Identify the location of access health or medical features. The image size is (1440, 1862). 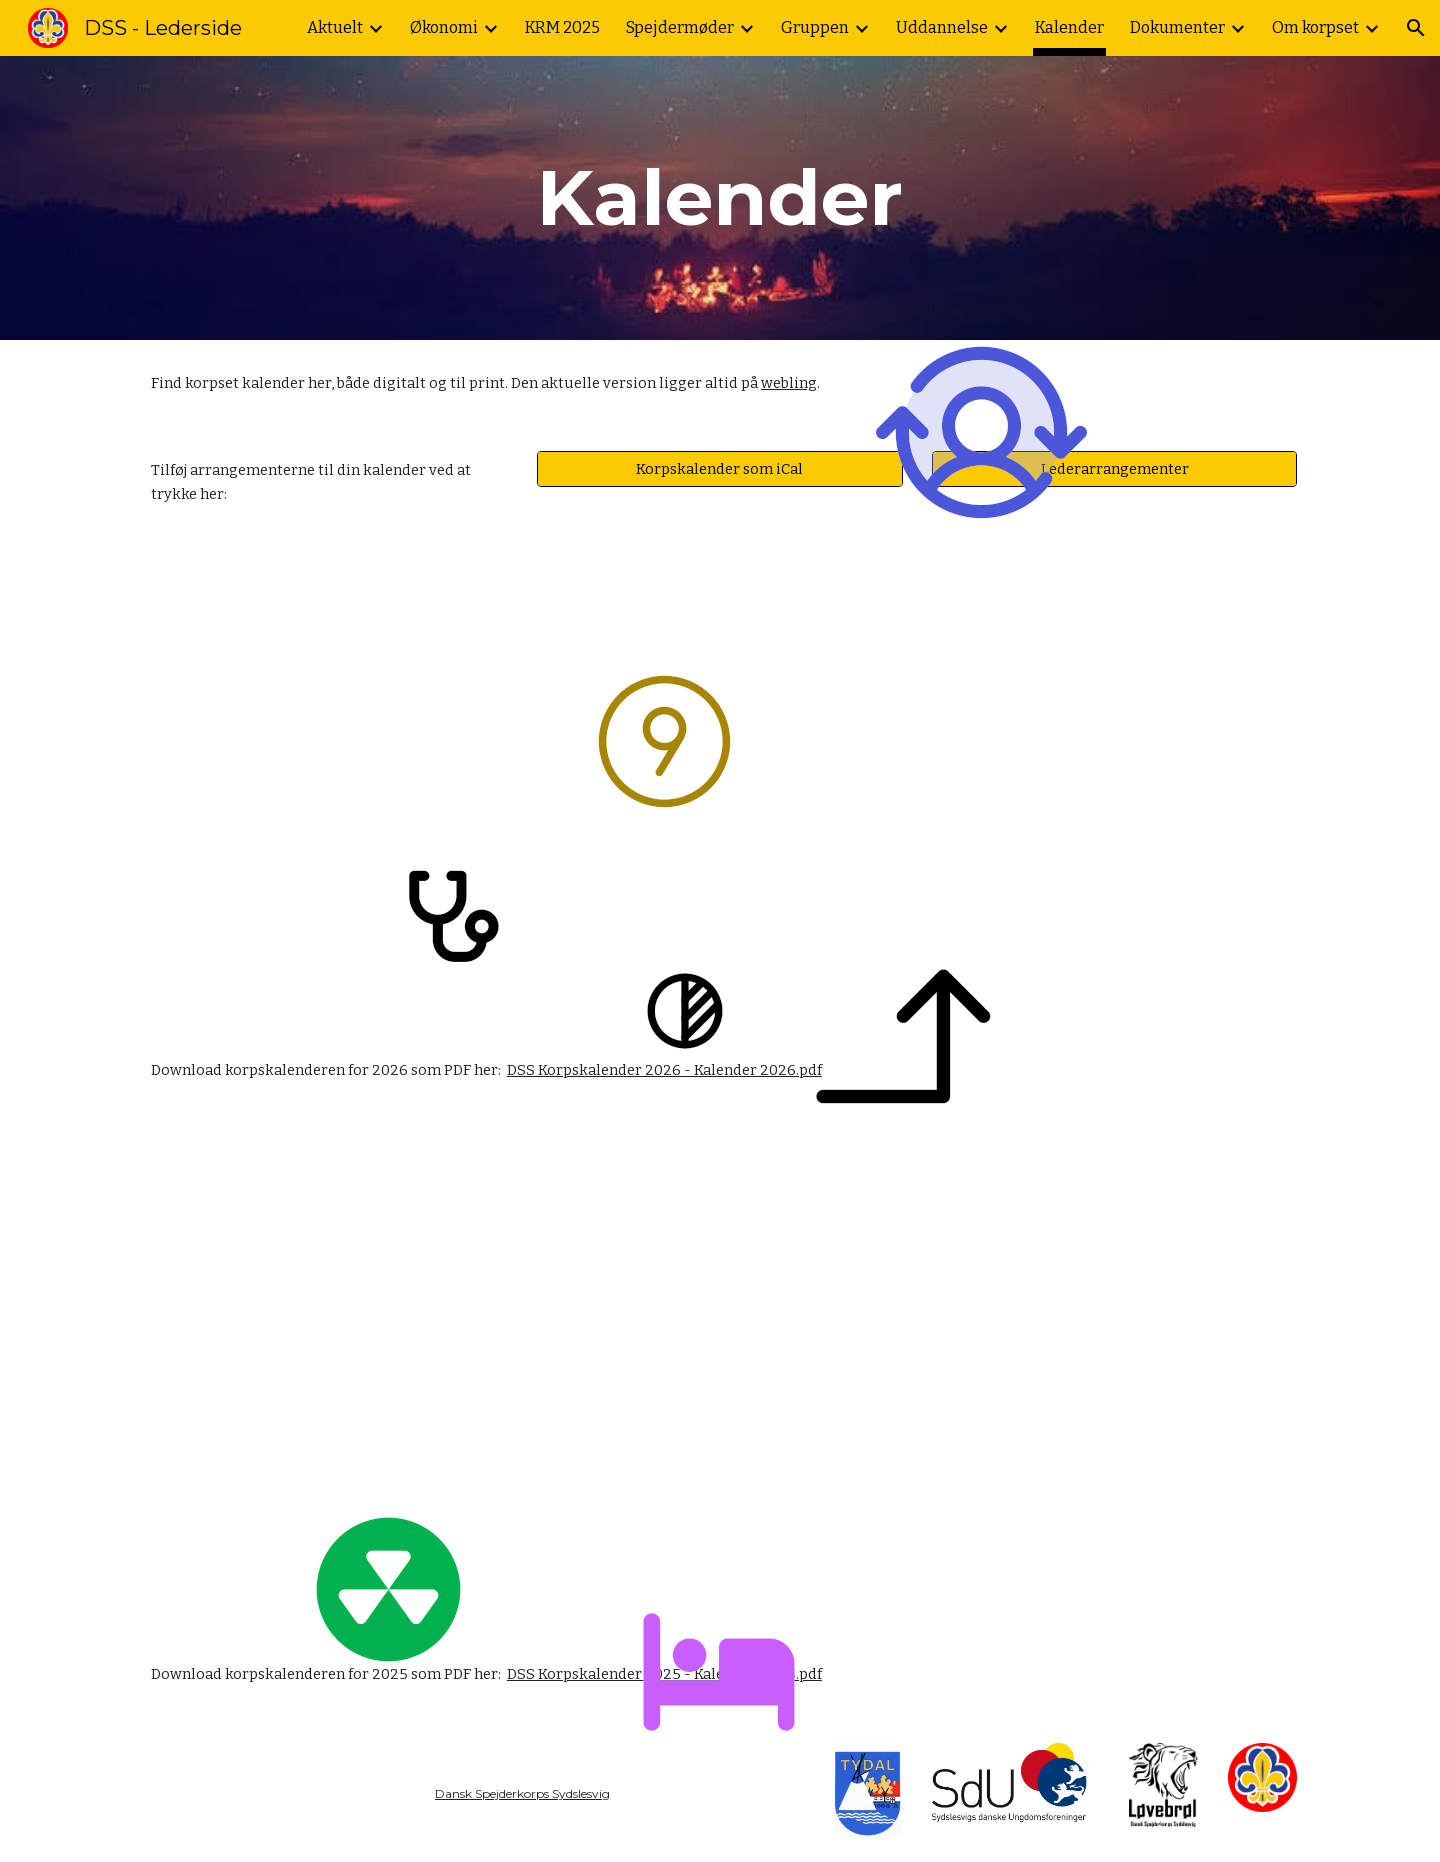
(448, 913).